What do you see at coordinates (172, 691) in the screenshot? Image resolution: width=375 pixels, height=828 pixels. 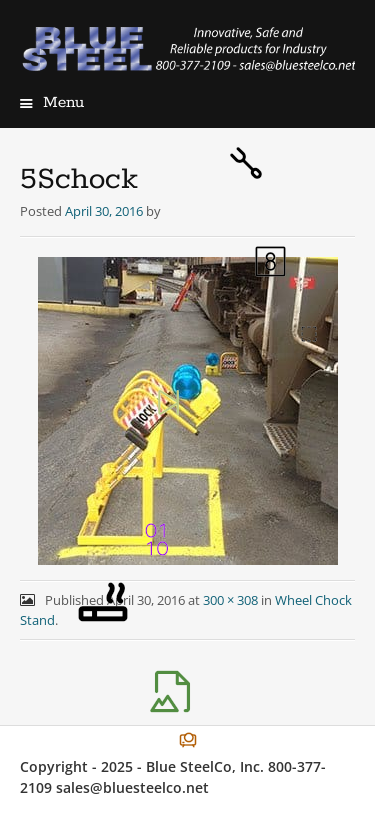 I see `view image file` at bounding box center [172, 691].